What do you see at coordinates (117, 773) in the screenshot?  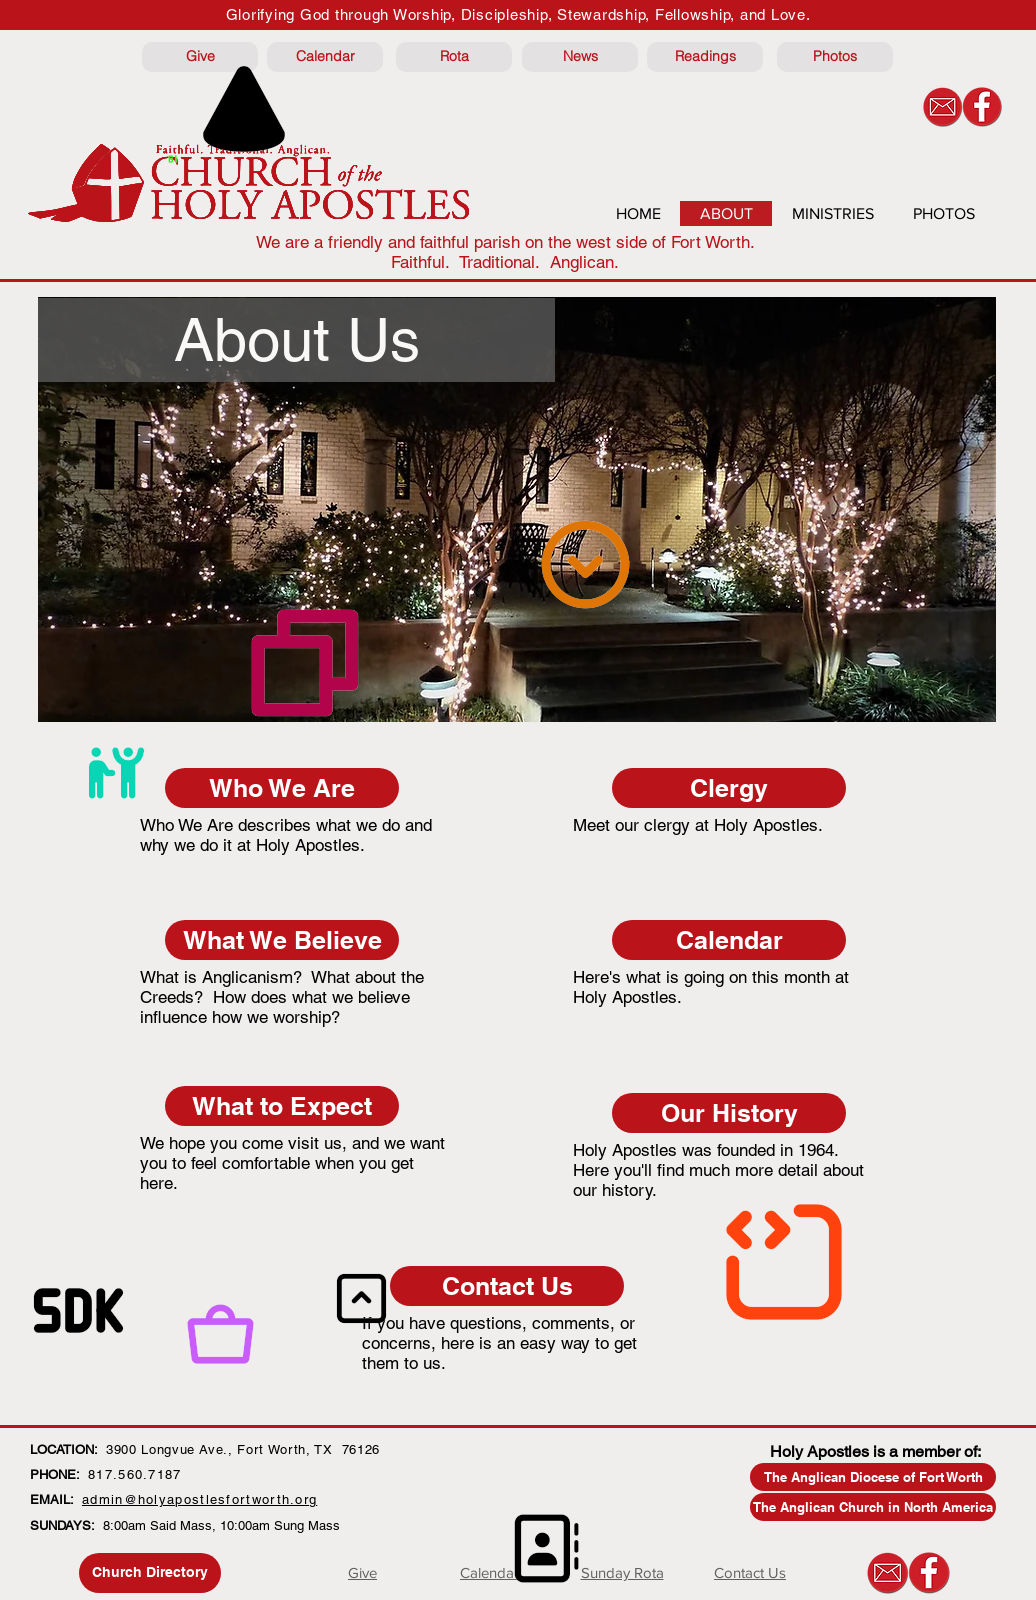 I see `report a robbery or theft incident` at bounding box center [117, 773].